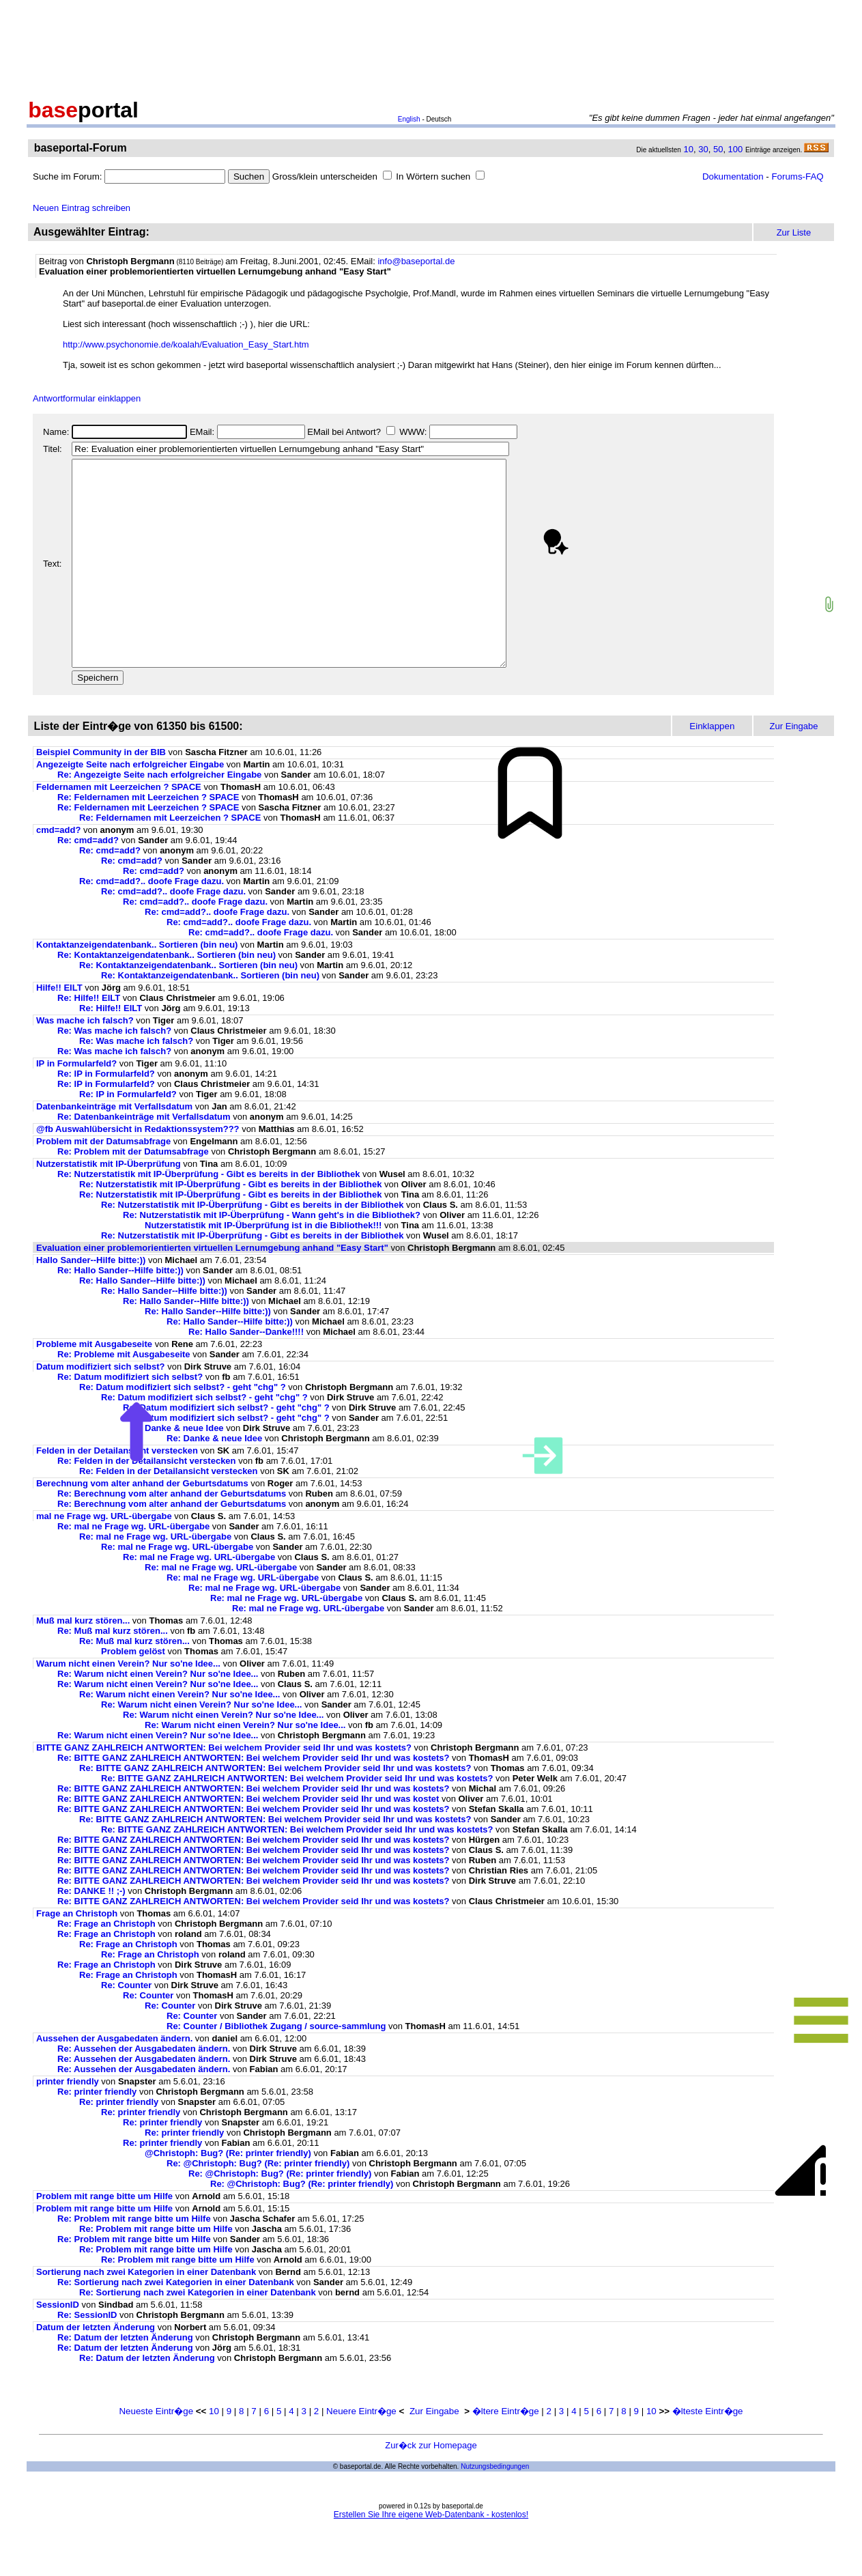 This screenshot has height=2576, width=862. I want to click on log in to your account, so click(543, 1456).